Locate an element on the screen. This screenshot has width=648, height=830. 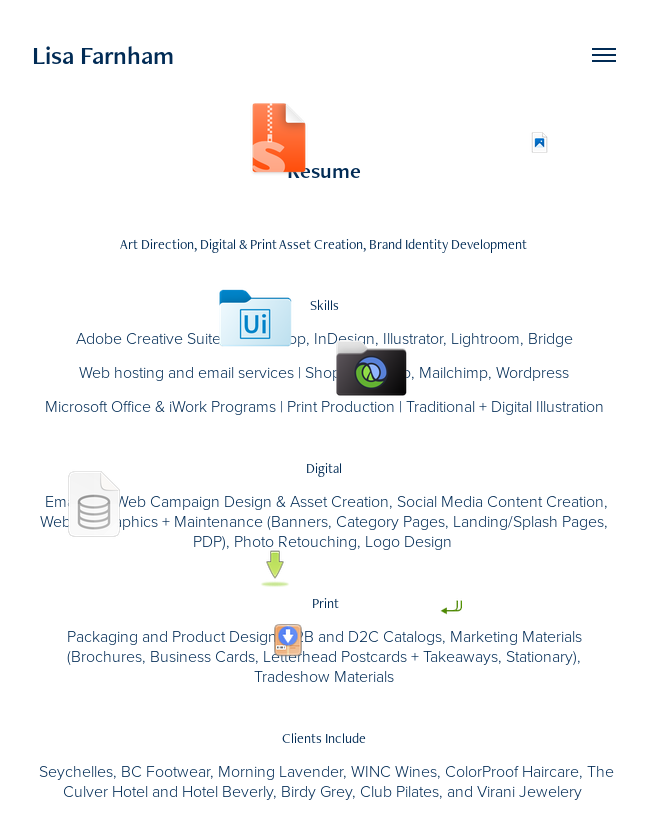
folder containing UiPath automation projects is located at coordinates (255, 320).